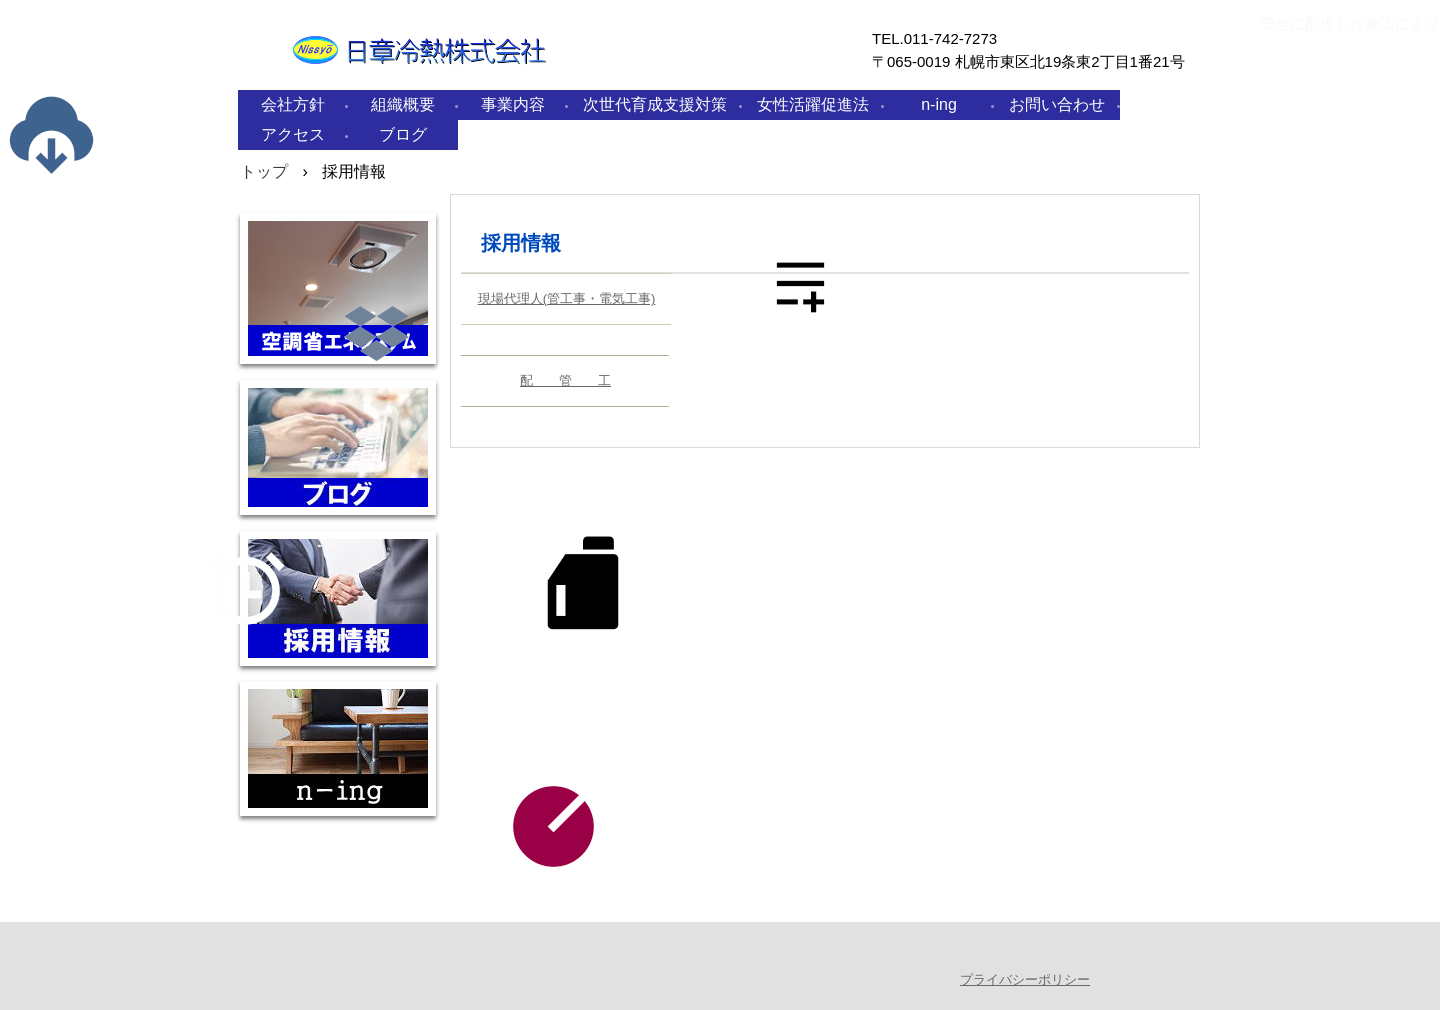  I want to click on add a new menu item, so click(800, 283).